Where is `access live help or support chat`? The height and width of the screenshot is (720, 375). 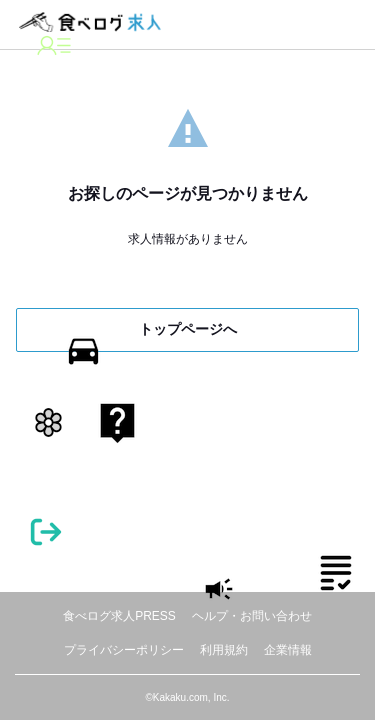
access live help or support chat is located at coordinates (117, 422).